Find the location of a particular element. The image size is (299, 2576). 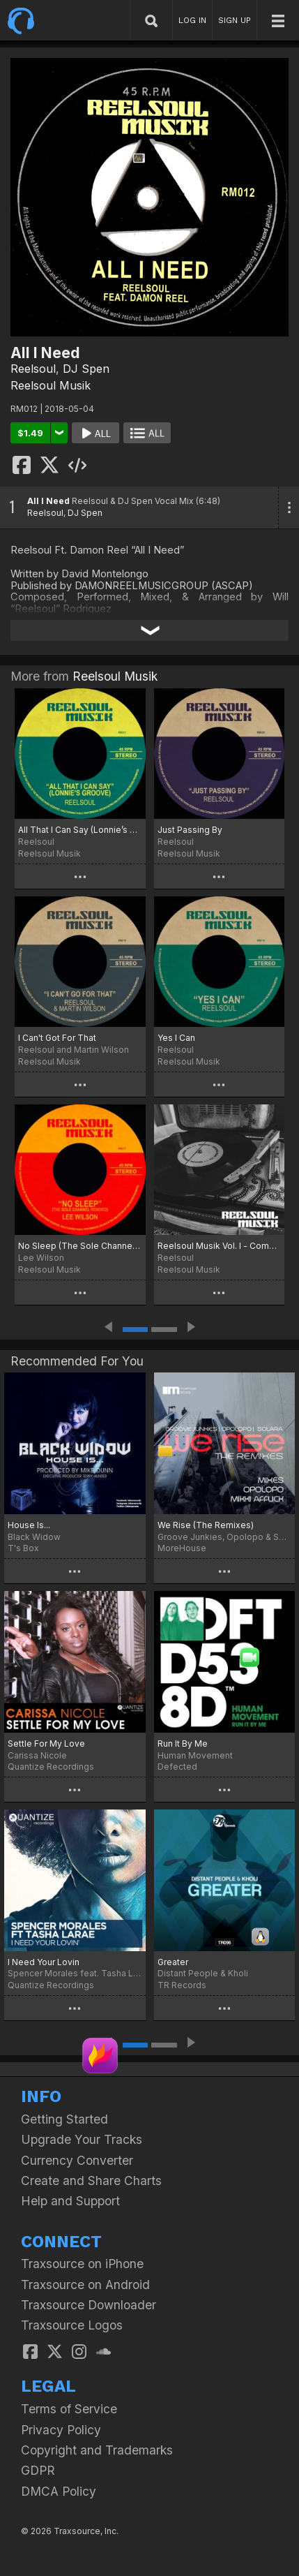

open system monitor application is located at coordinates (139, 158).